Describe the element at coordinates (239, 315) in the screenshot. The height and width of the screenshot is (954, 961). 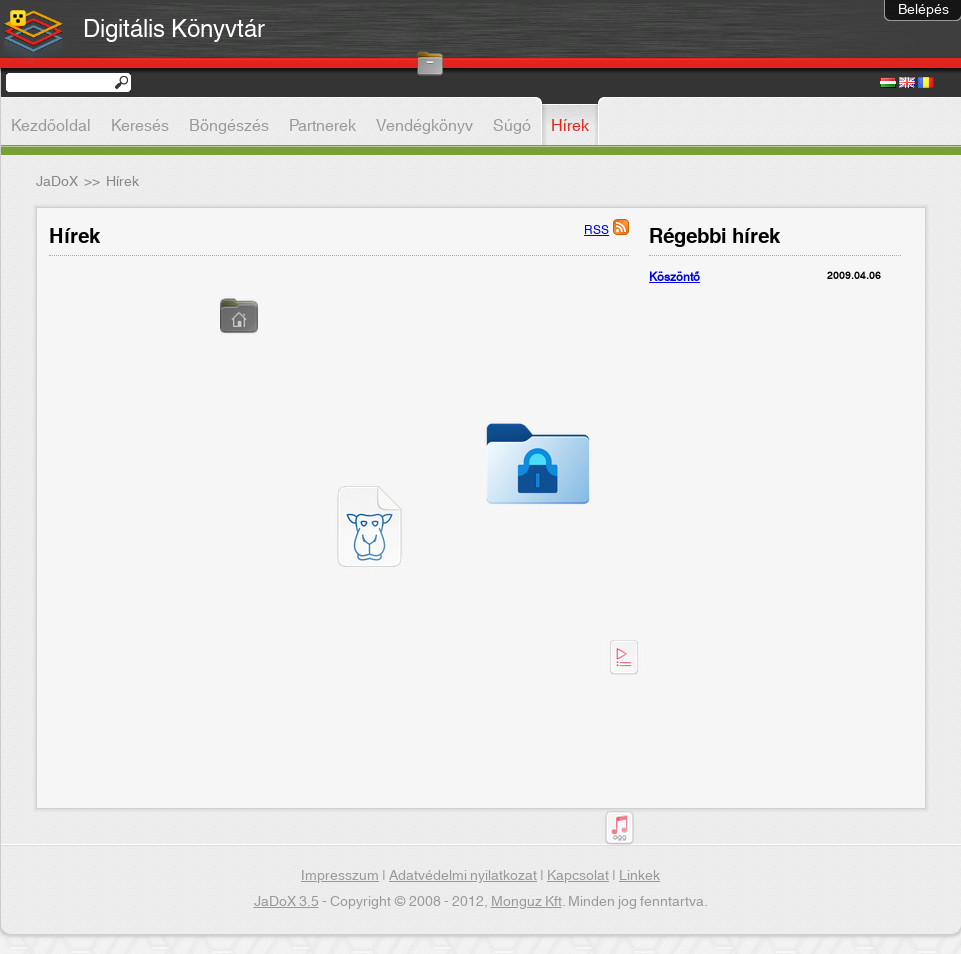
I see `access your home folder` at that location.